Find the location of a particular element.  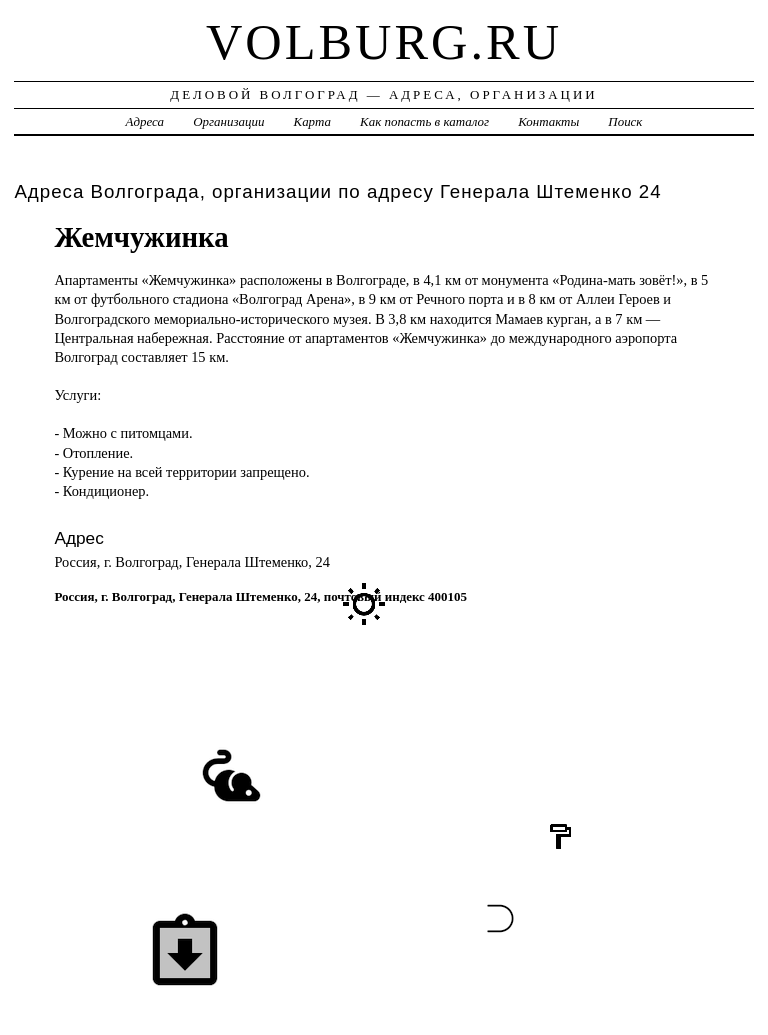

request pest control services for rodents is located at coordinates (231, 775).